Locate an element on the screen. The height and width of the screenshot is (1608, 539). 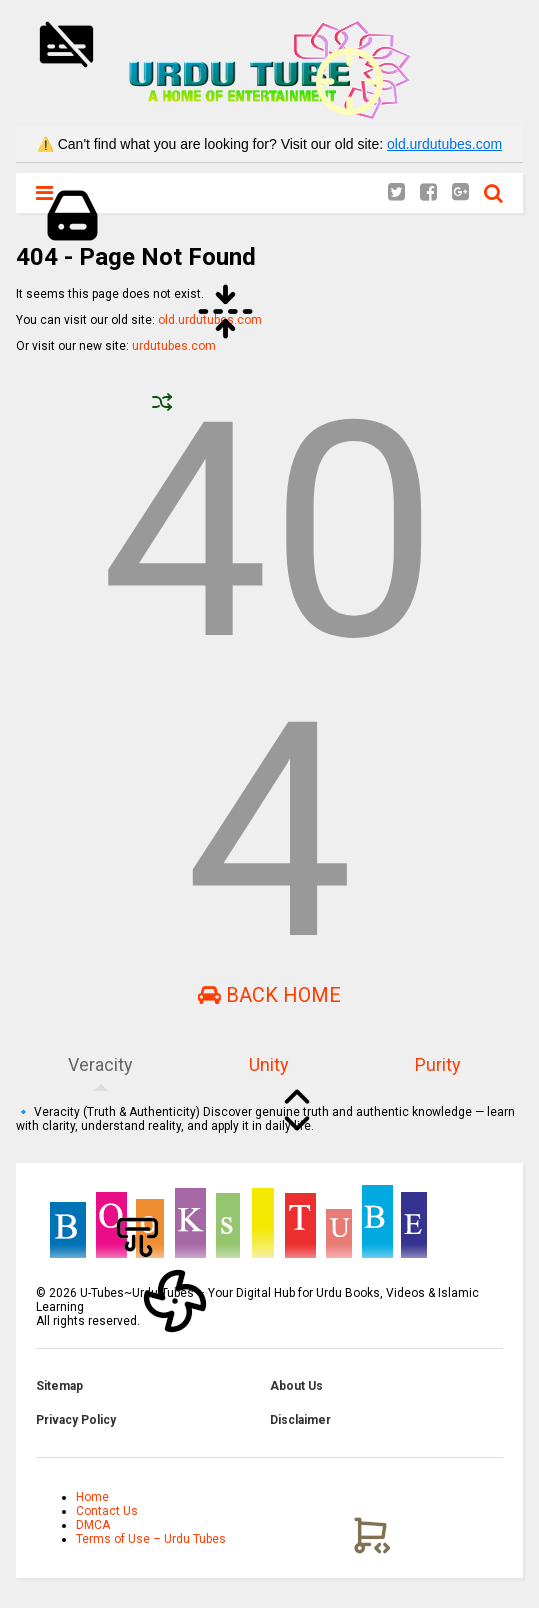
expand or collapse a dropdown menu is located at coordinates (297, 1110).